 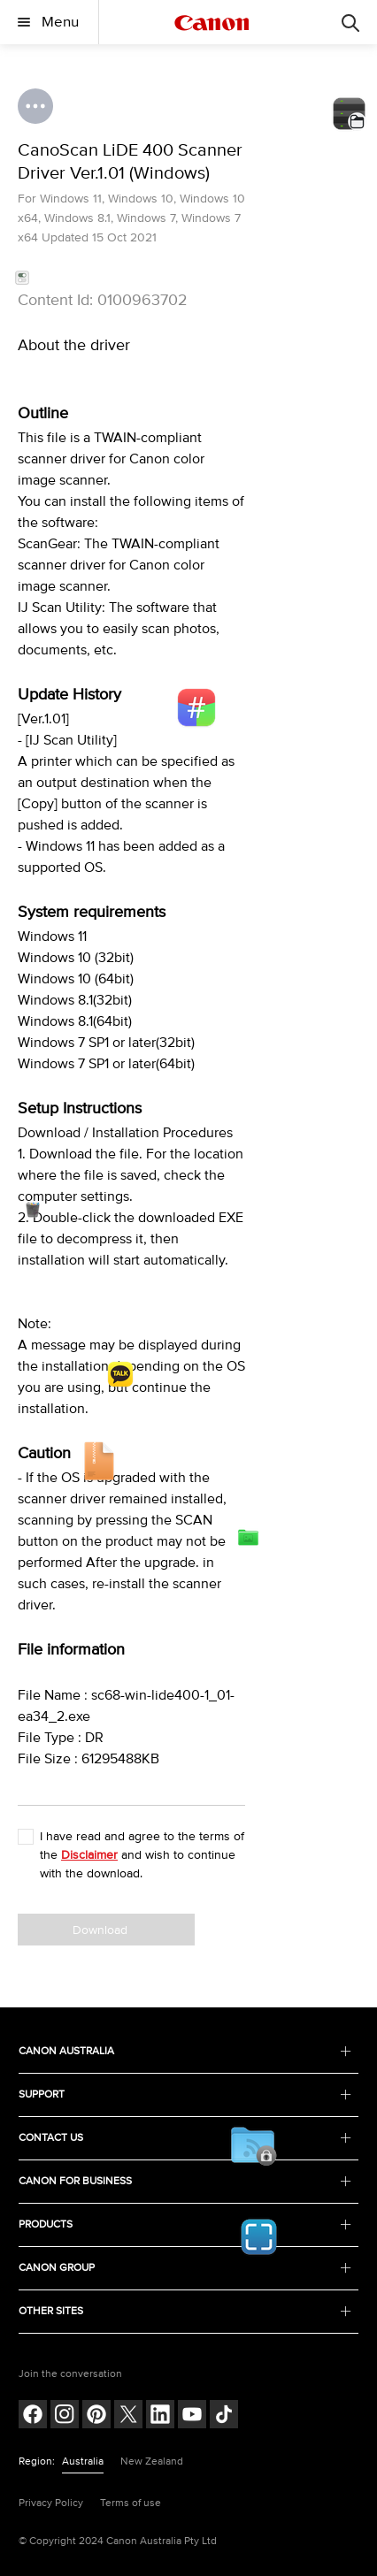 What do you see at coordinates (196, 707) in the screenshot?
I see `open gtkhash checksum verification tool` at bounding box center [196, 707].